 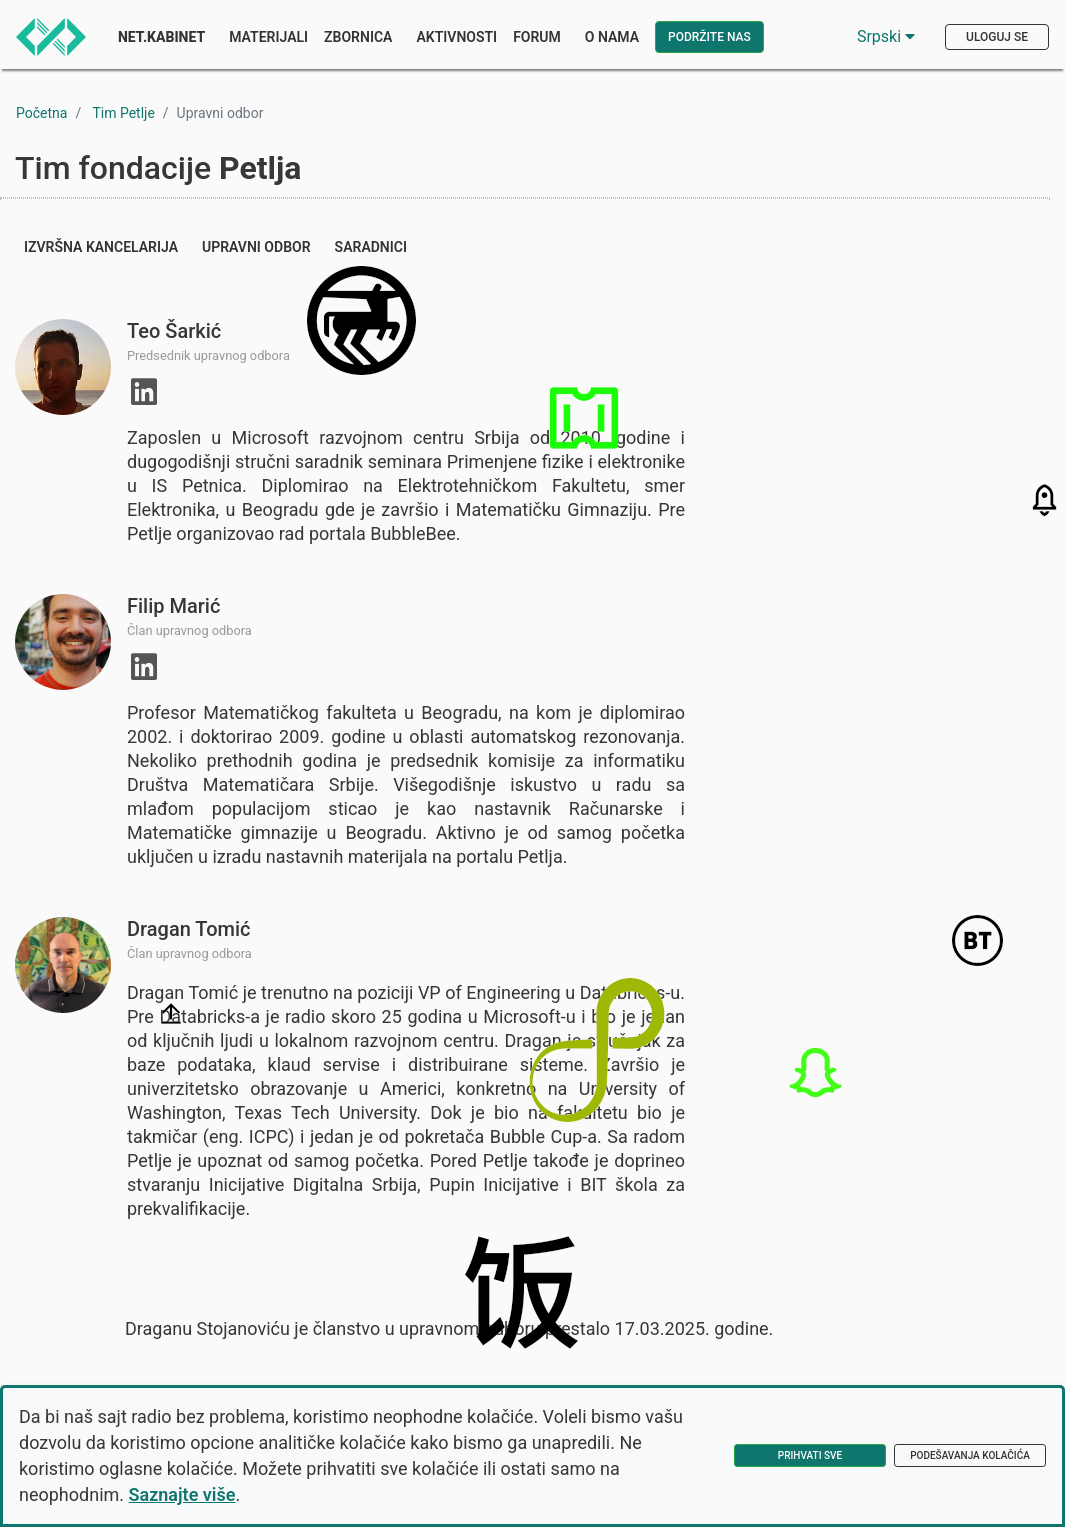 I want to click on BT (British Telecom) company logo, so click(x=977, y=940).